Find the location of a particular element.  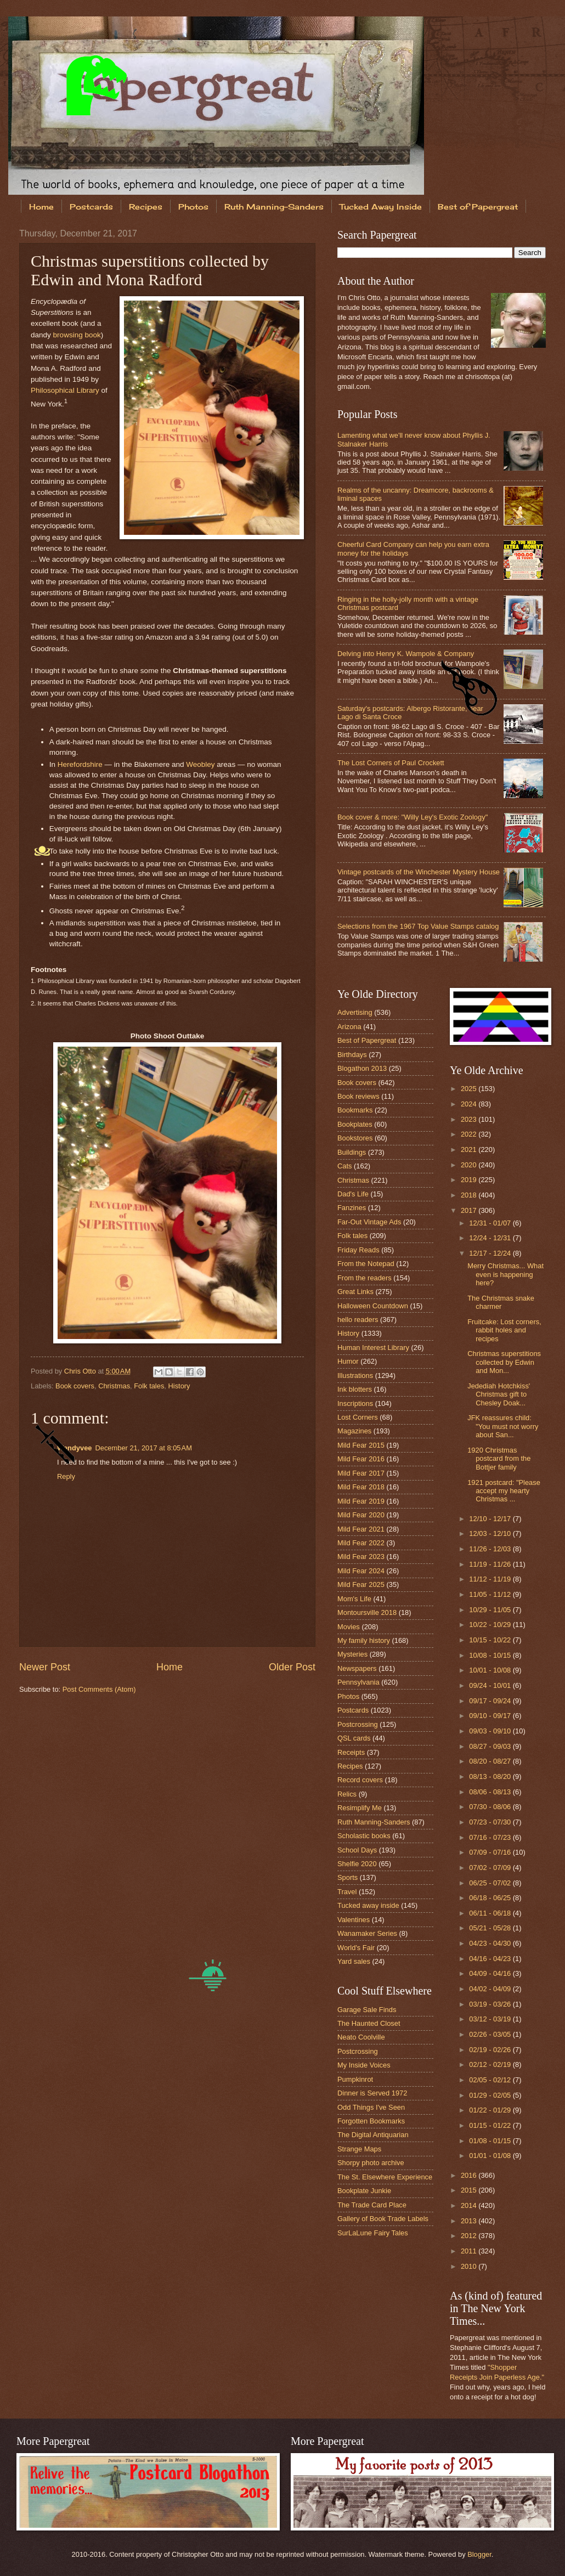

select crocodile-themed sword weapon is located at coordinates (54, 1444).